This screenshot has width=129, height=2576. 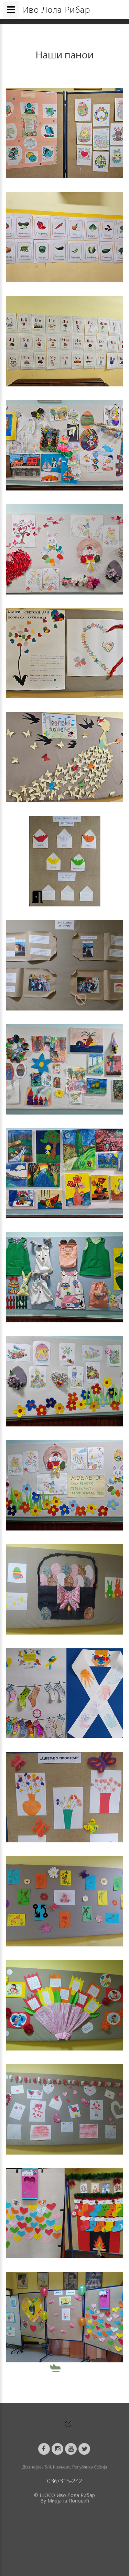 What do you see at coordinates (68, 2424) in the screenshot?
I see `open link in new tab or window` at bounding box center [68, 2424].